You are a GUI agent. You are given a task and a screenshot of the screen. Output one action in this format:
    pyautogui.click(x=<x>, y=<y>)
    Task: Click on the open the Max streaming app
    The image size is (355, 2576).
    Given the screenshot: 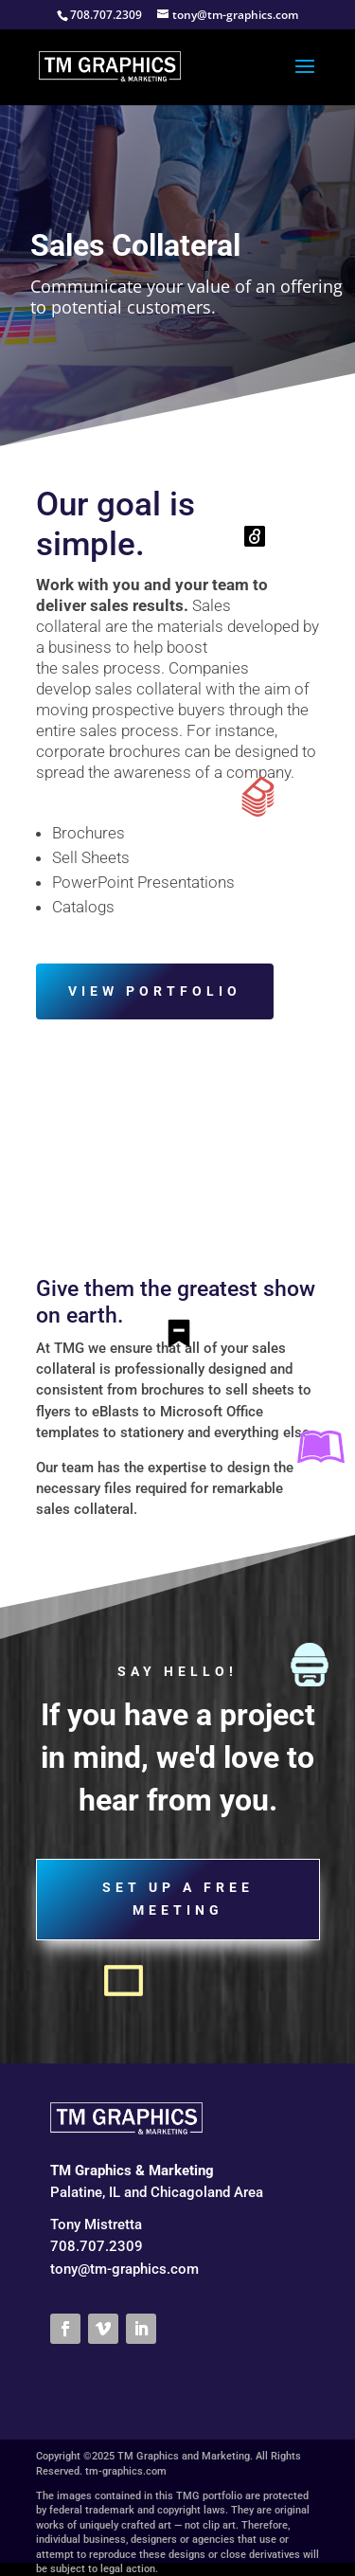 What is the action you would take?
    pyautogui.click(x=255, y=536)
    